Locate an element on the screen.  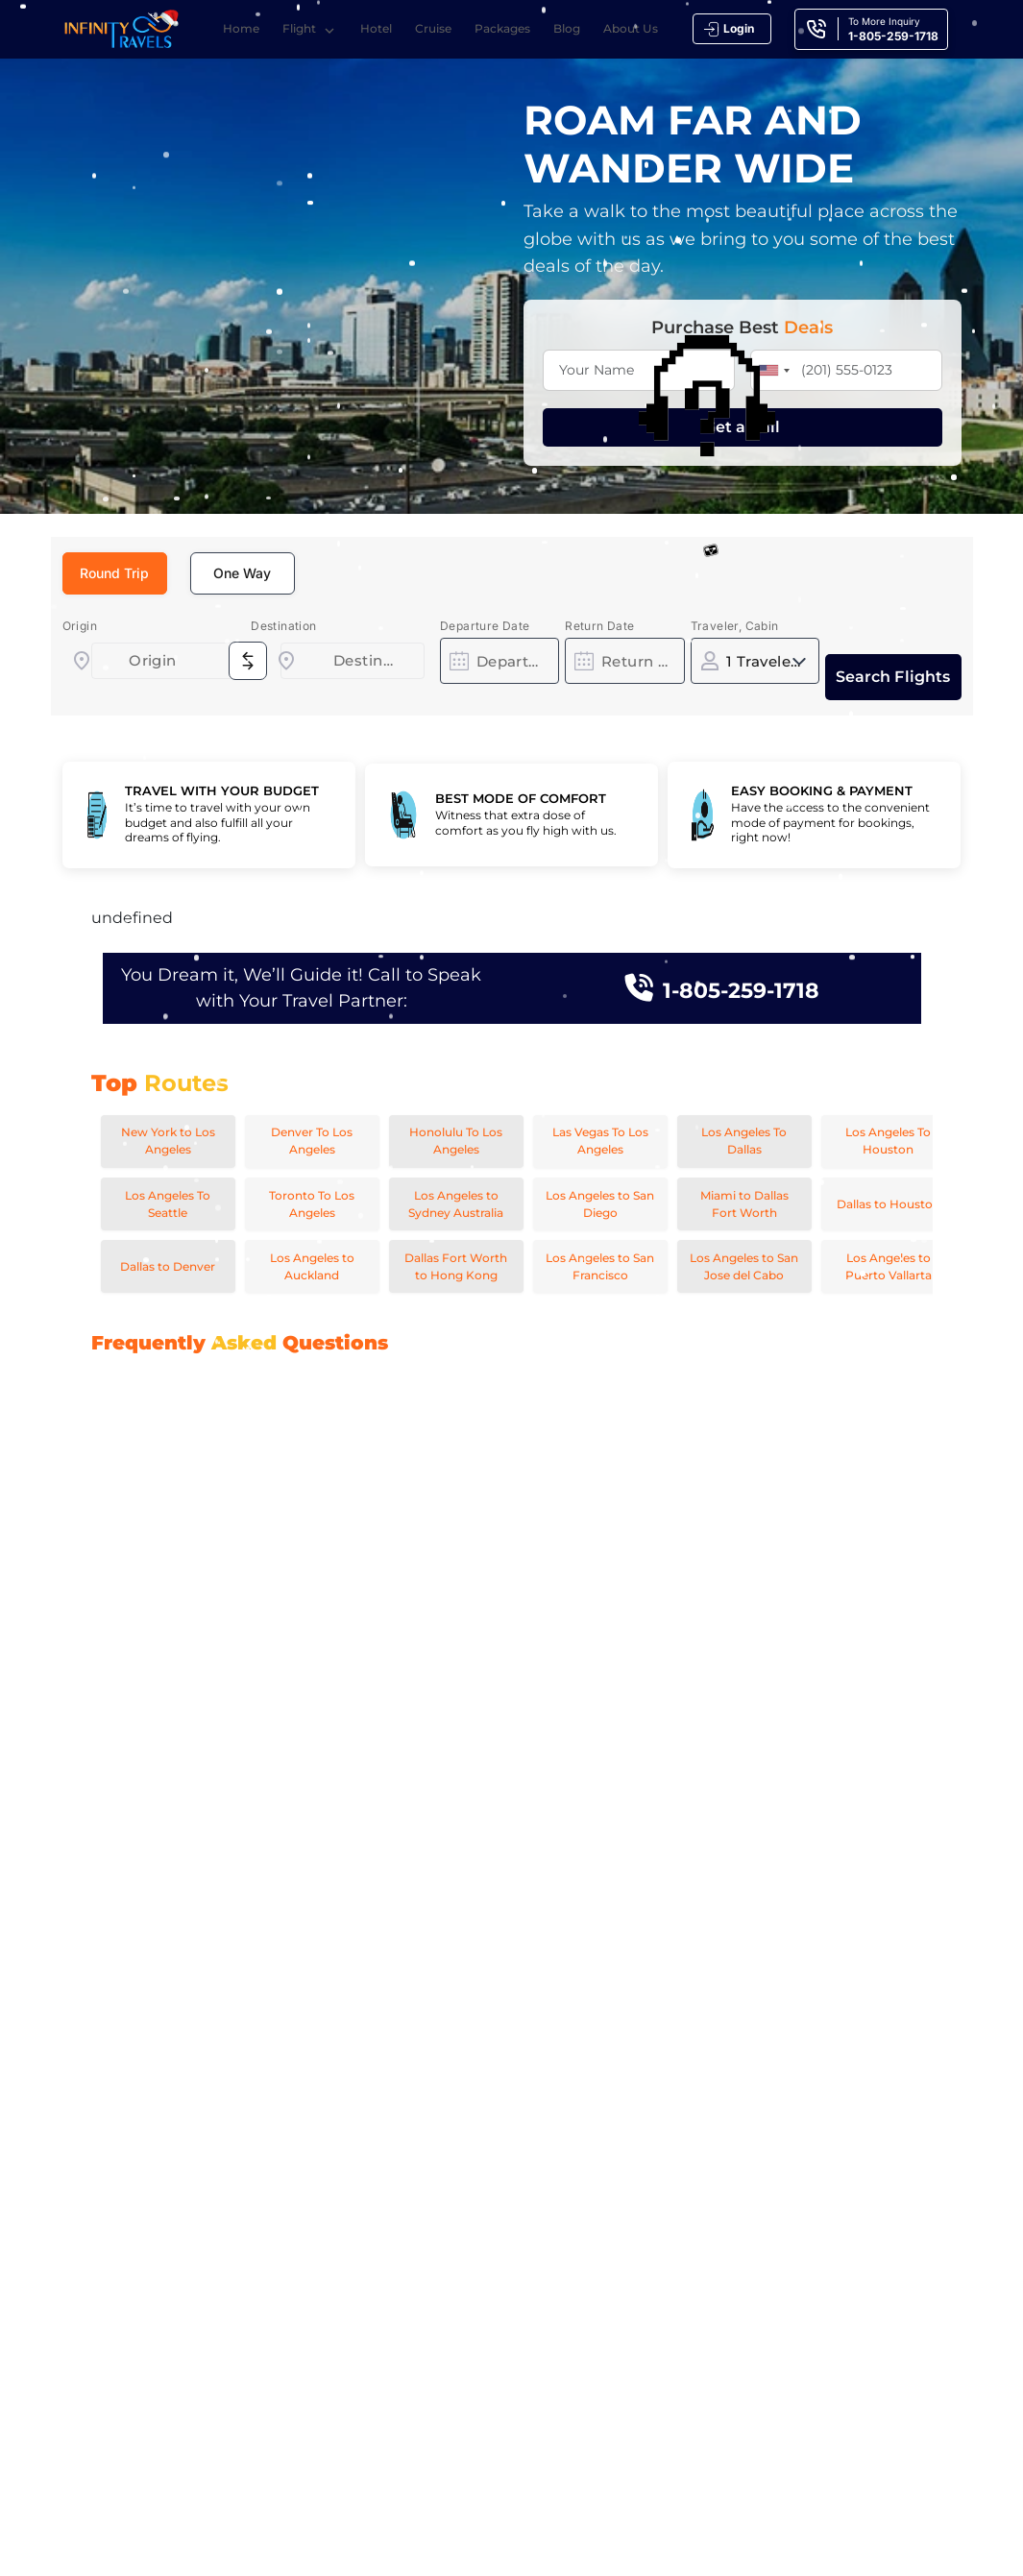
freedesktop.org project logo is located at coordinates (711, 550).